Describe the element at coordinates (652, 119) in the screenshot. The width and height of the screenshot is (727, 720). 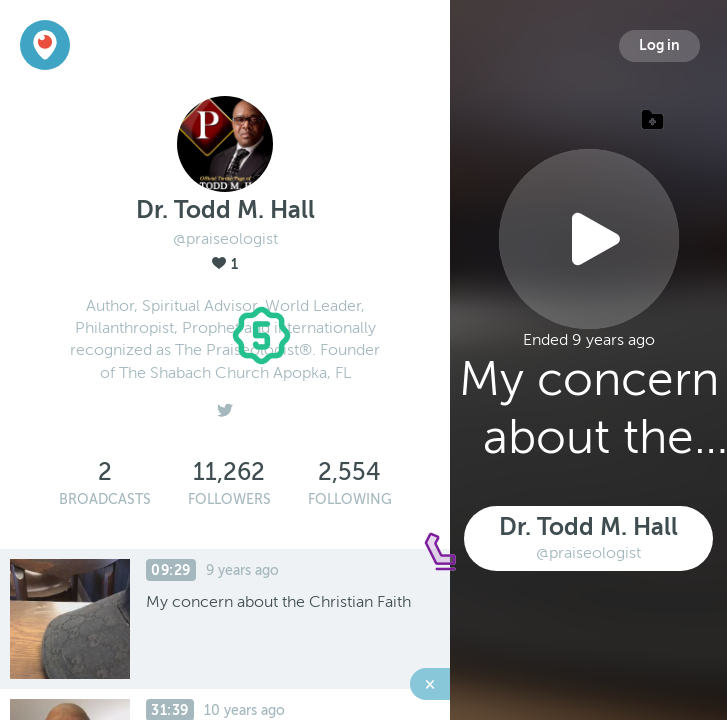
I see `create a new folder` at that location.